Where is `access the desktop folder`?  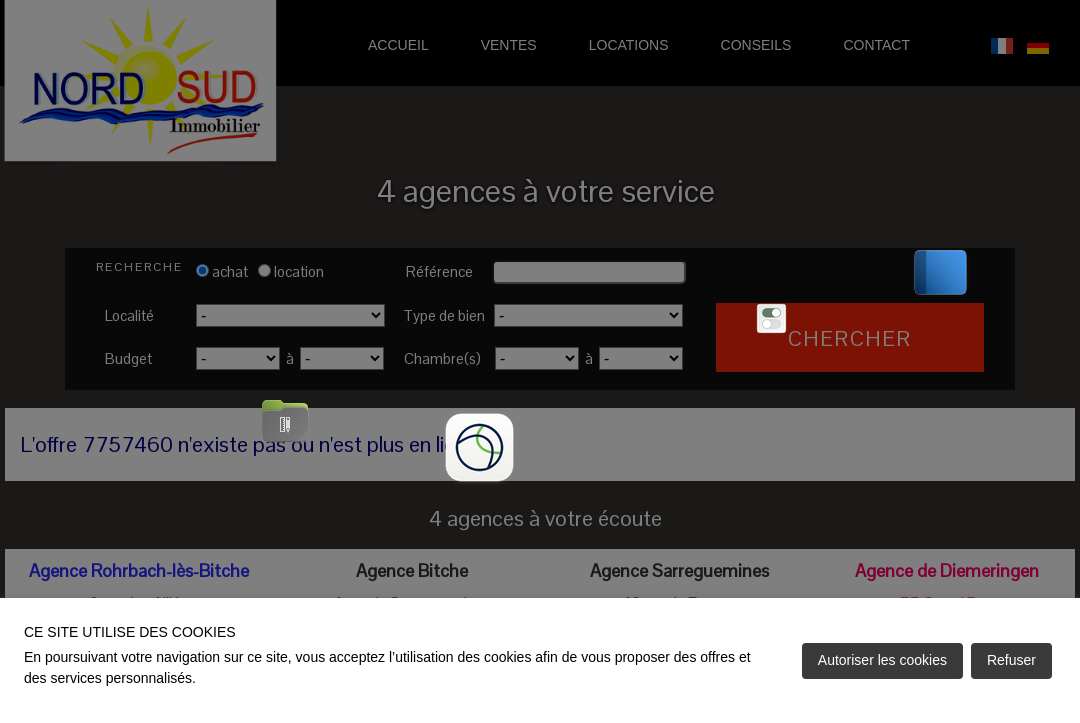 access the desktop folder is located at coordinates (940, 270).